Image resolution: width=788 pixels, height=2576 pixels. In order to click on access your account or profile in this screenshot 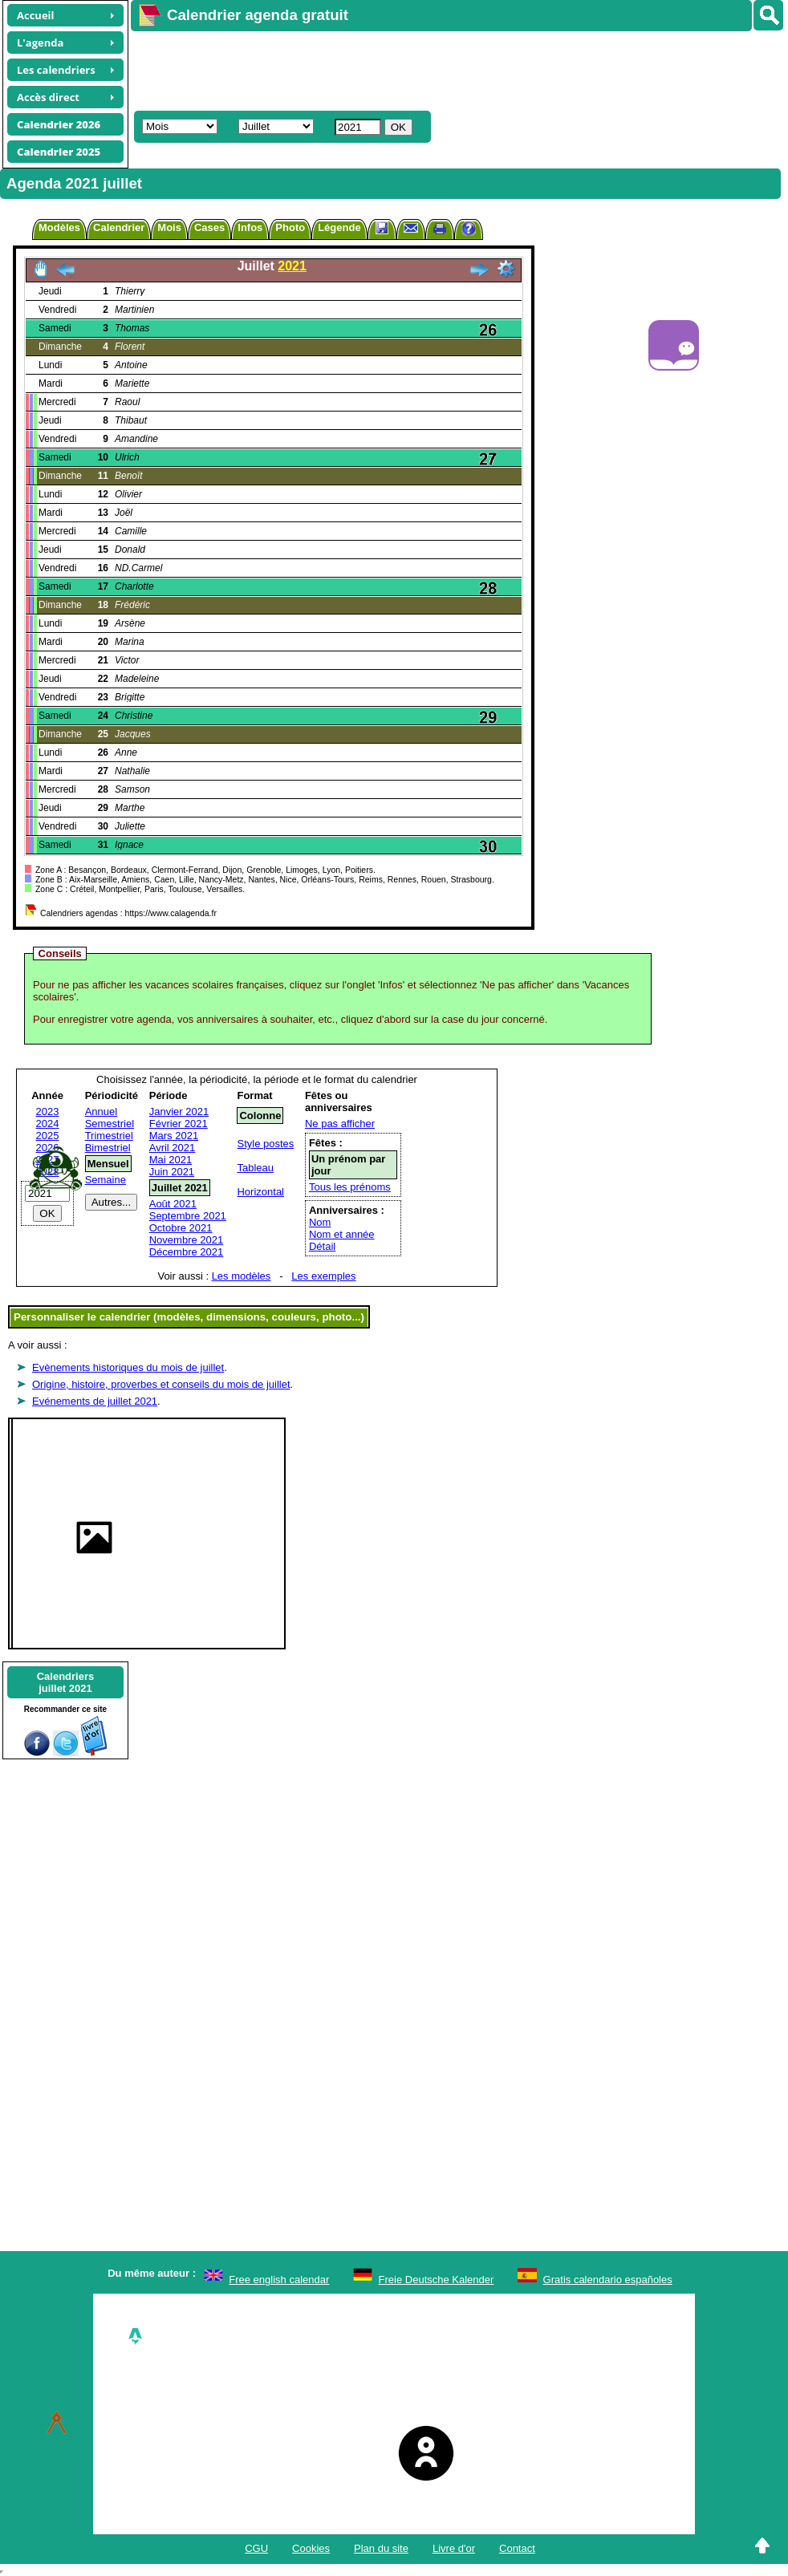, I will do `click(426, 2453)`.